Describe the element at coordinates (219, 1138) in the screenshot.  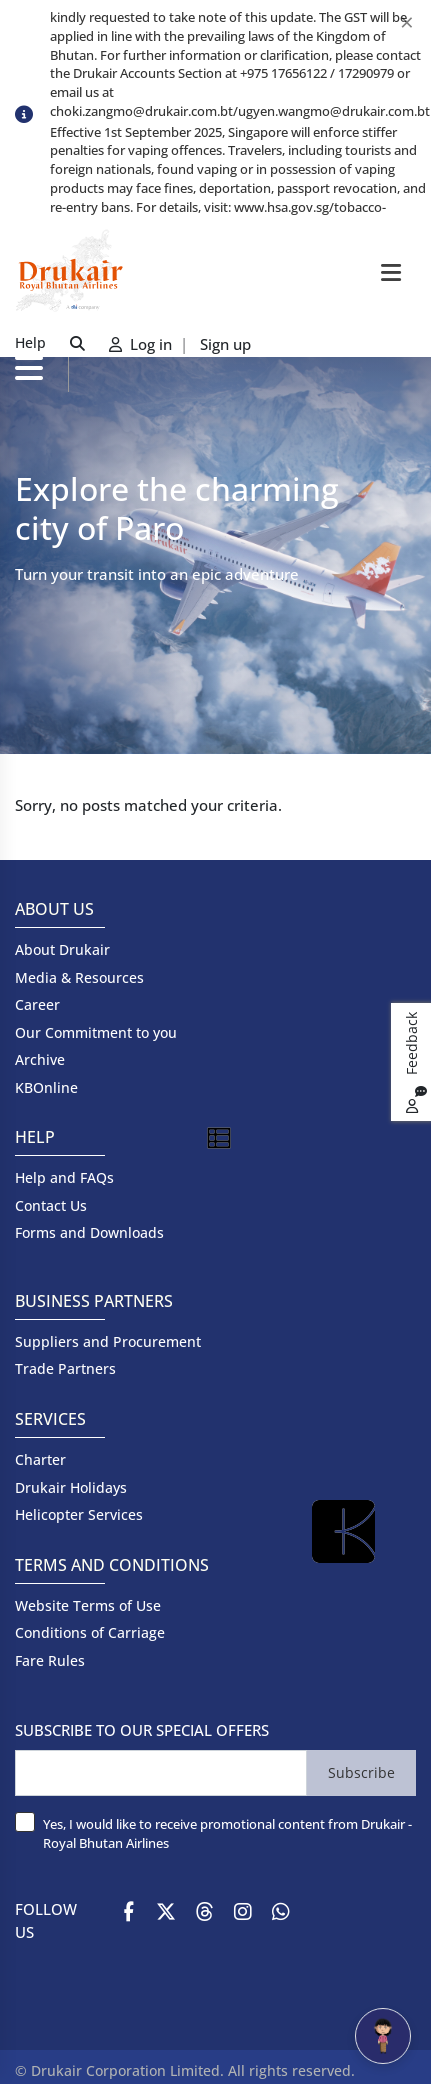
I see `switch to table view` at that location.